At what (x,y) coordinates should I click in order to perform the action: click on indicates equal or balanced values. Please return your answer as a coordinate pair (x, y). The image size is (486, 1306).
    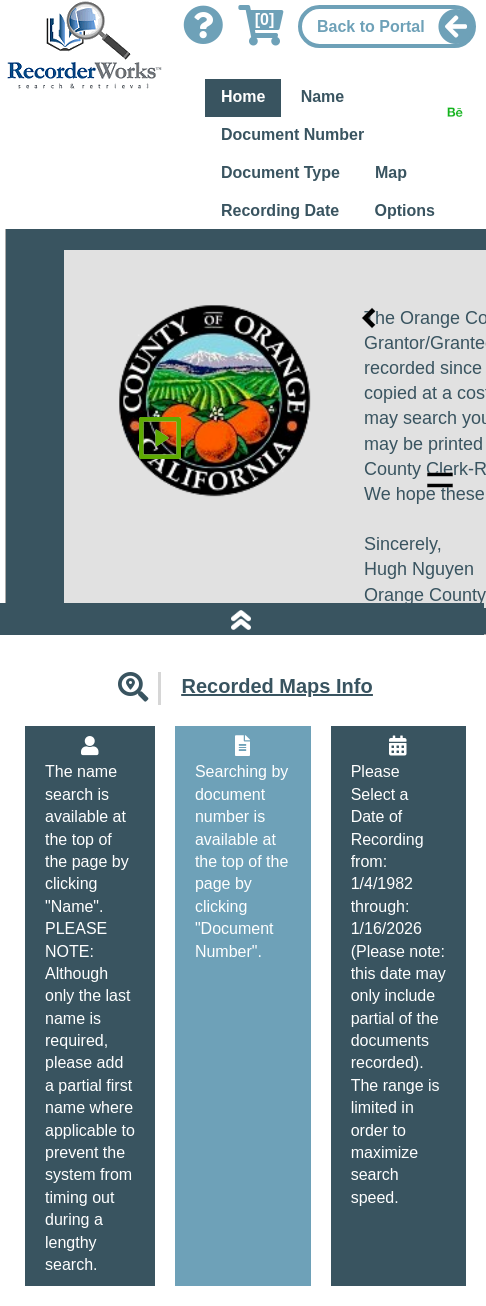
    Looking at the image, I should click on (440, 480).